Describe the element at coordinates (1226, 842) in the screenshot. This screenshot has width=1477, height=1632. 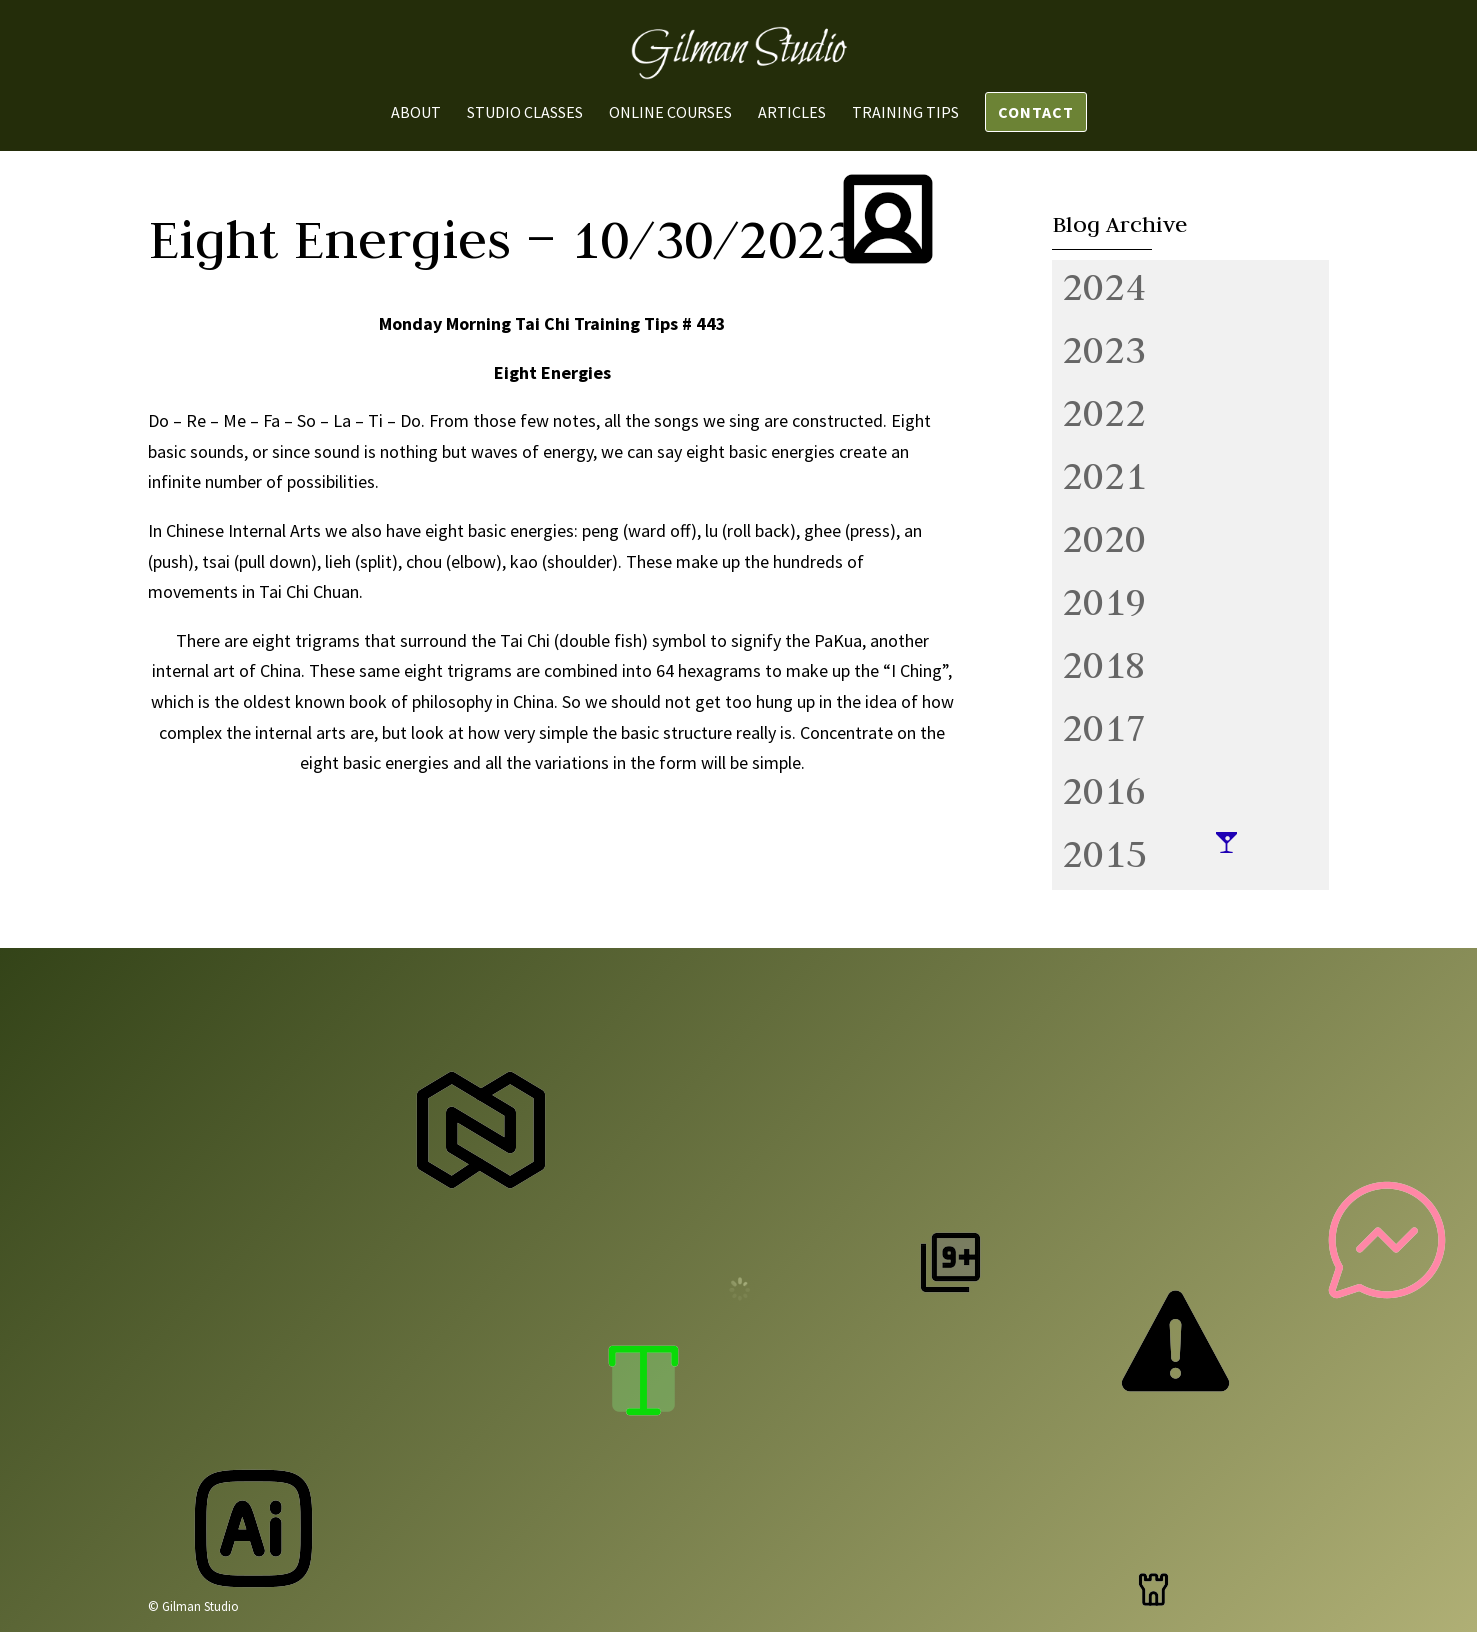
I see `view drink menu or beverage options` at that location.